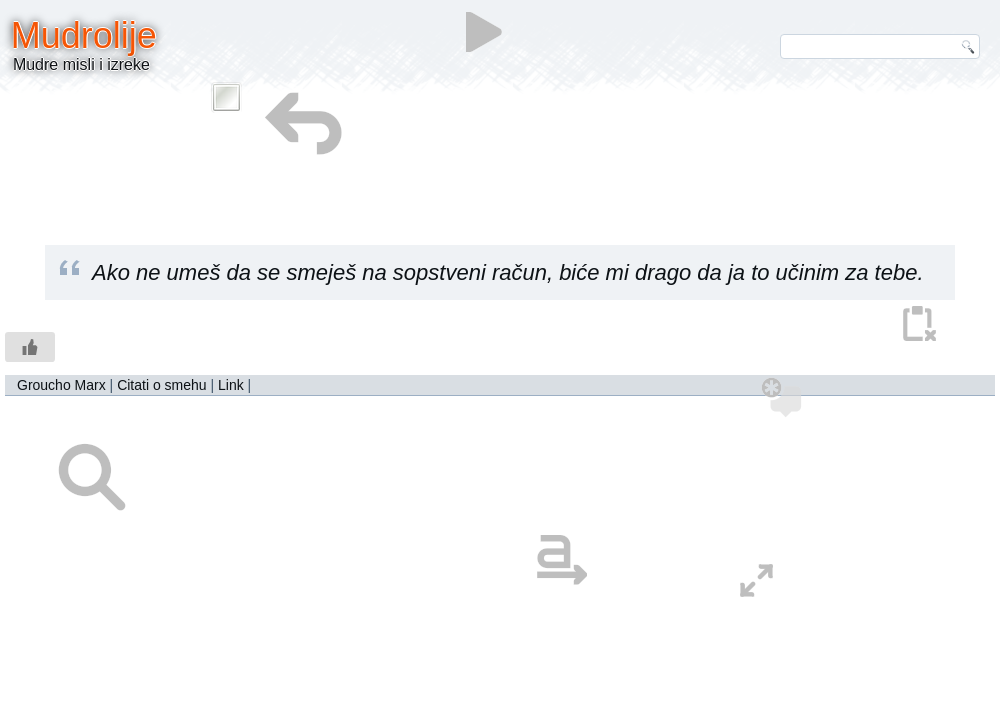 The image size is (1000, 720). I want to click on start media playback, so click(482, 32).